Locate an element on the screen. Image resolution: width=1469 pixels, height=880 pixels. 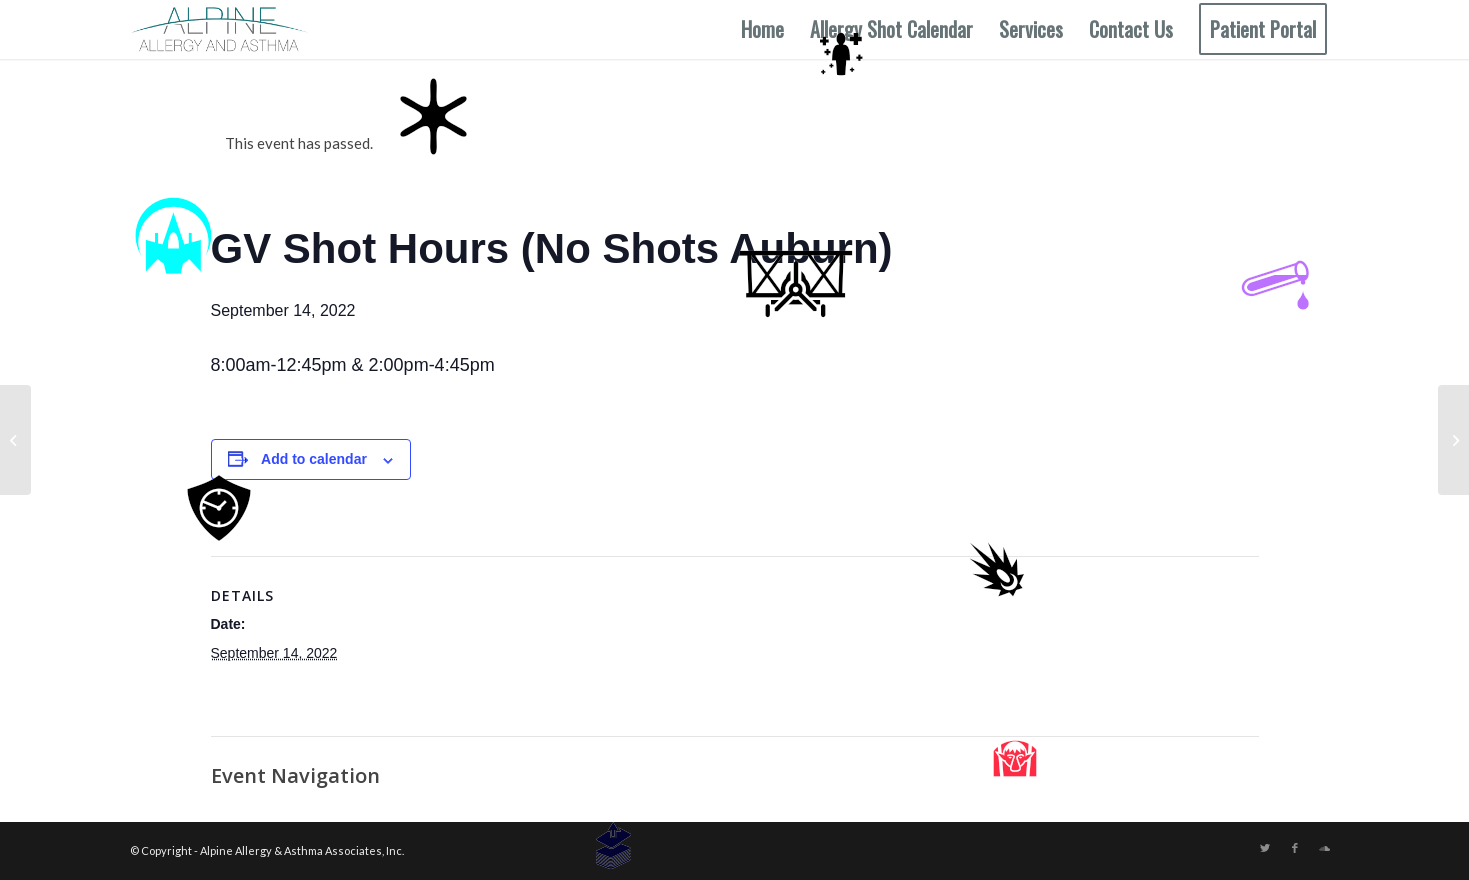
indicates cold or winter weather conditions is located at coordinates (433, 116).